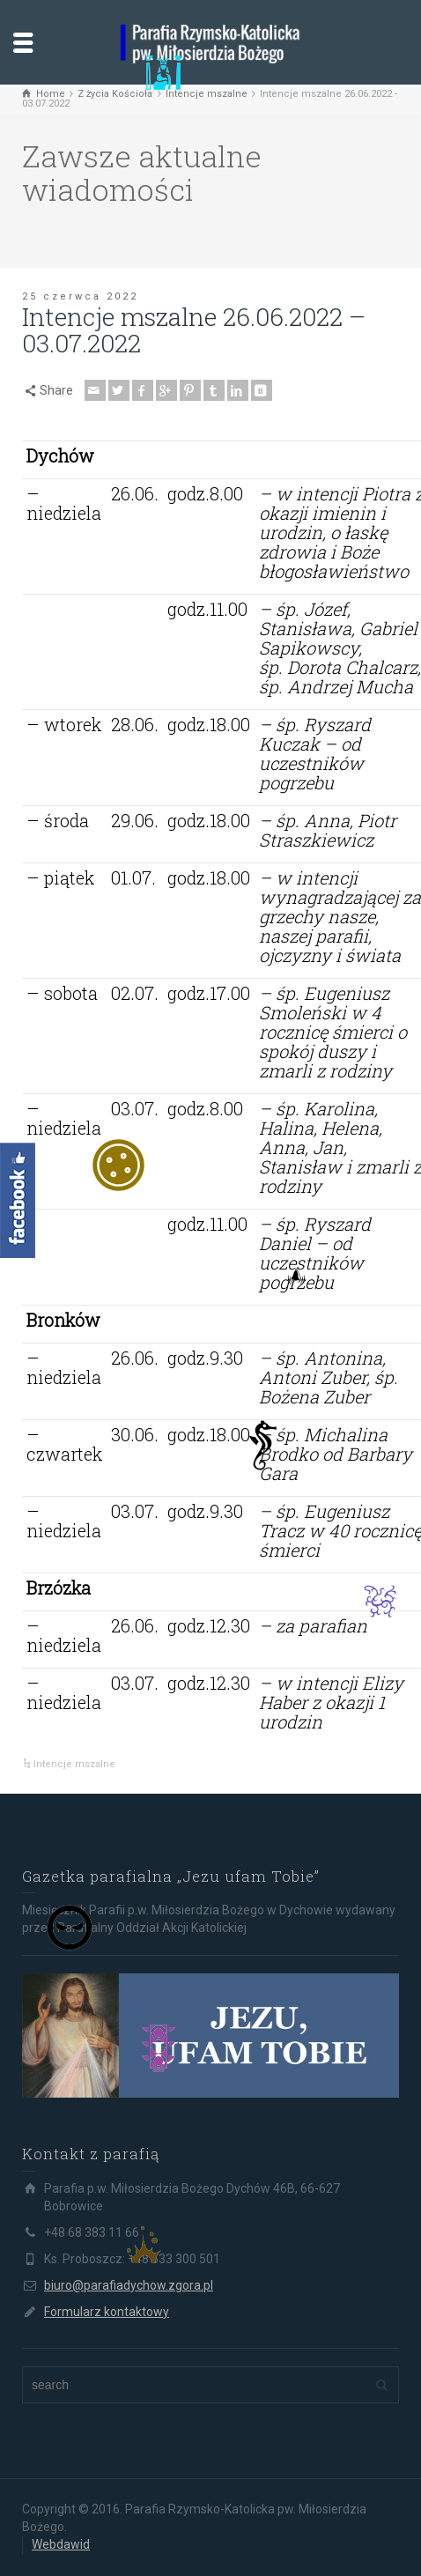  What do you see at coordinates (70, 1928) in the screenshot?
I see `indicates overkill or excessive damage in gameplay` at bounding box center [70, 1928].